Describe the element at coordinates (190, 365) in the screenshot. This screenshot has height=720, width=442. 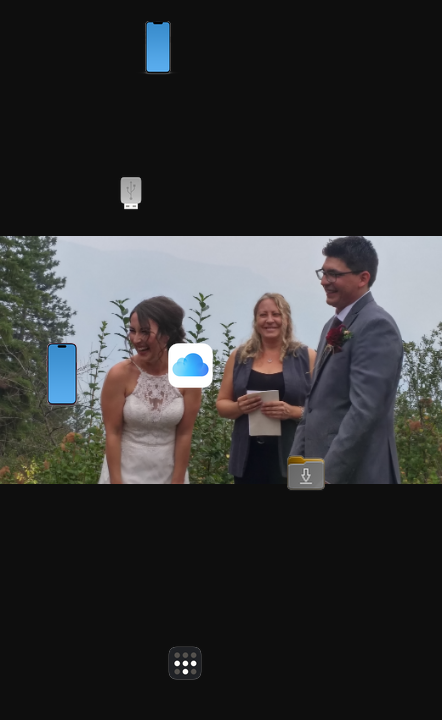
I see `open iCloud+ settings and subscription management` at that location.